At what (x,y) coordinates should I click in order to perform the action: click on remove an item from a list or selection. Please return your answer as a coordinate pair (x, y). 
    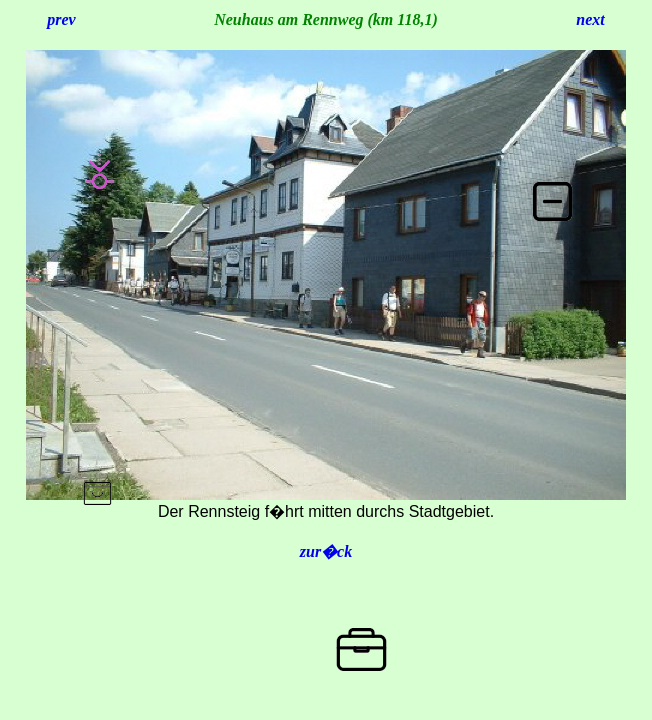
    Looking at the image, I should click on (552, 201).